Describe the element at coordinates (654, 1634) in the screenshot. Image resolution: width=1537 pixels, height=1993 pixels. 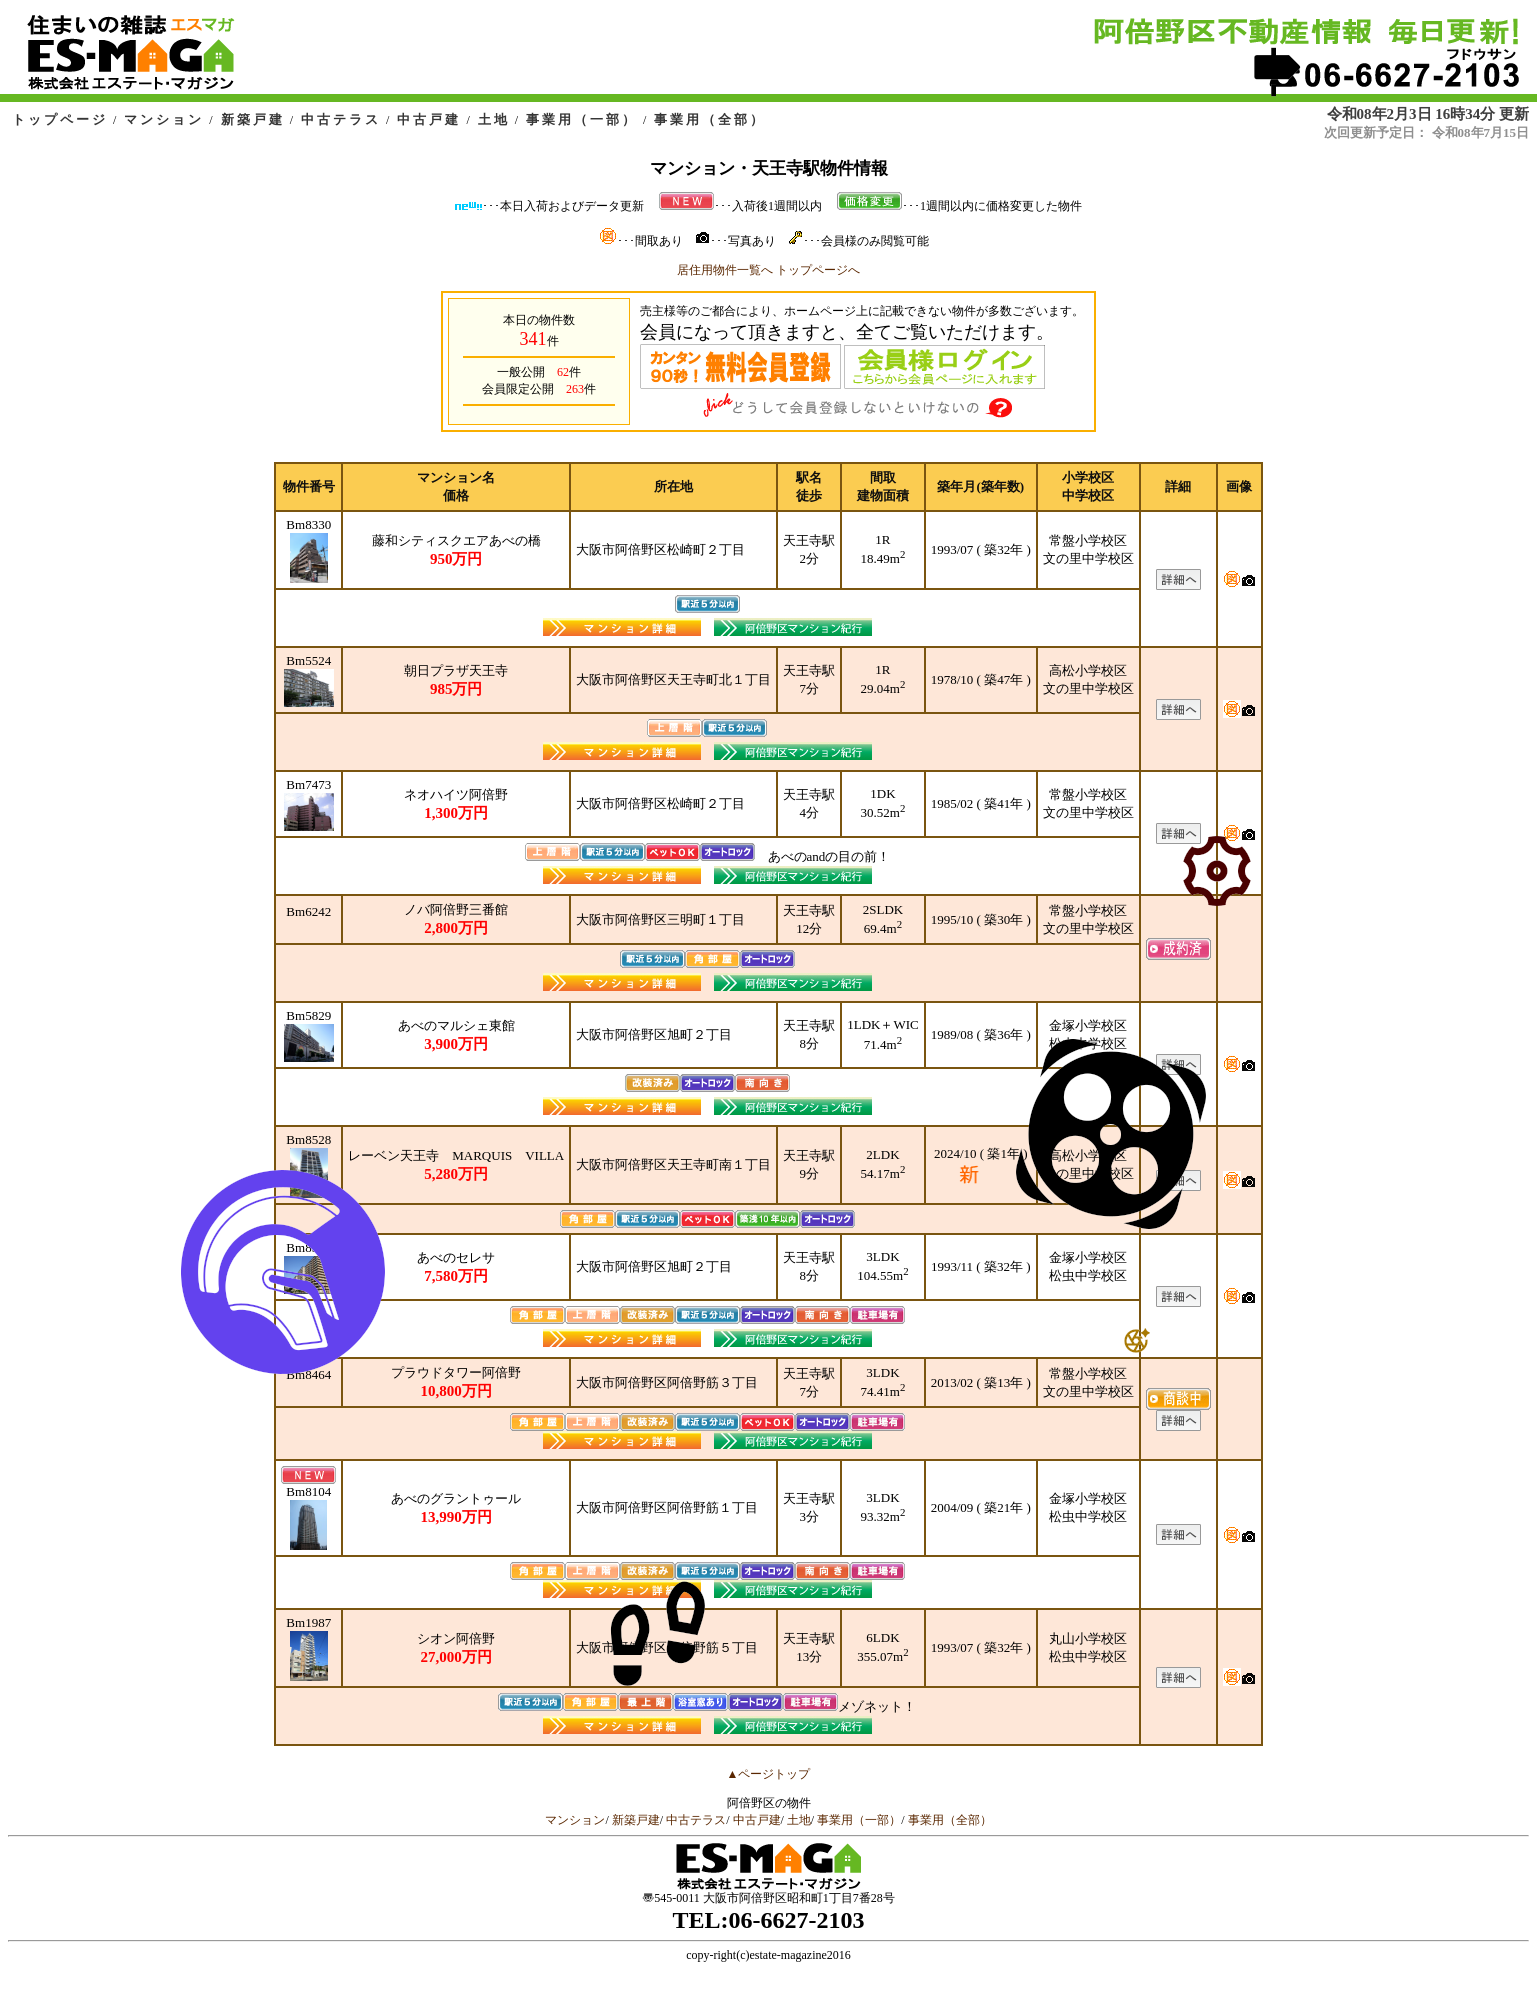
I see `view walking directions or pedestrian route` at that location.